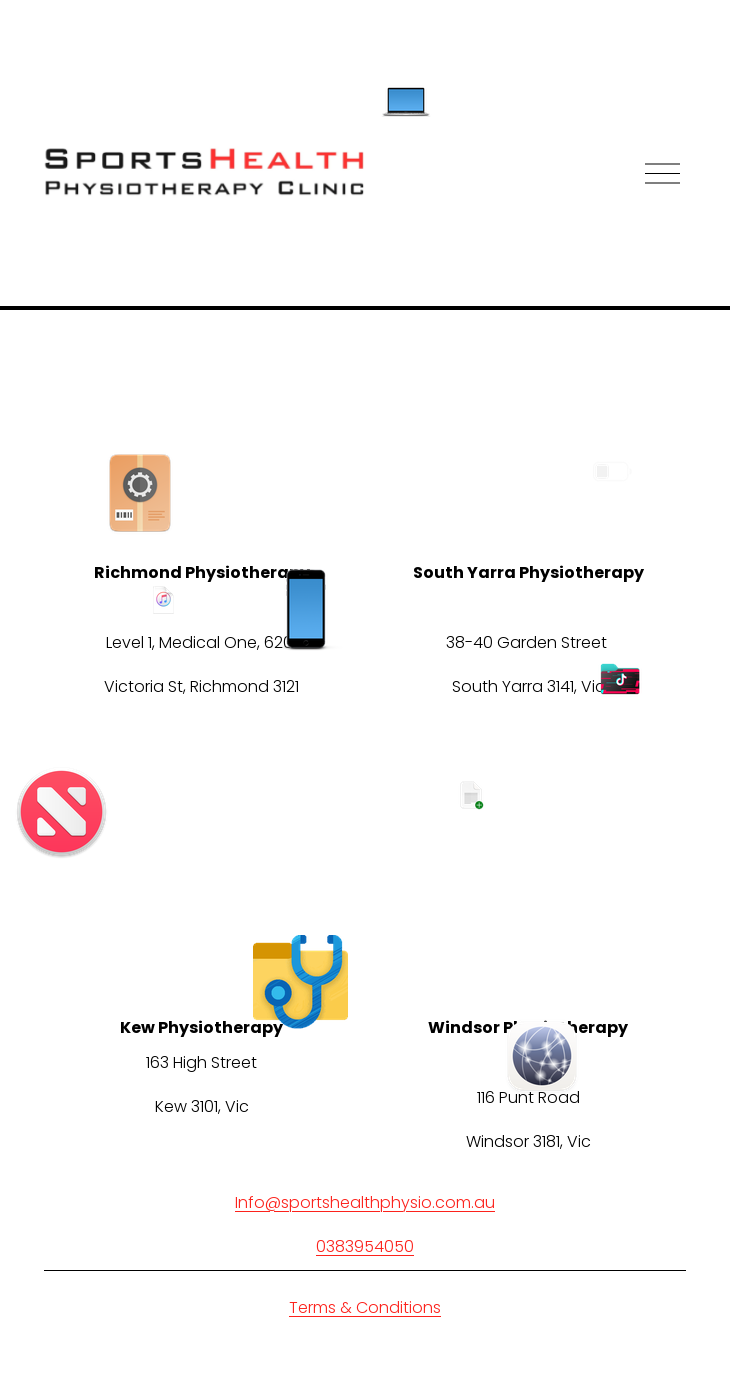  I want to click on indicates a connected iPhone device, so click(306, 610).